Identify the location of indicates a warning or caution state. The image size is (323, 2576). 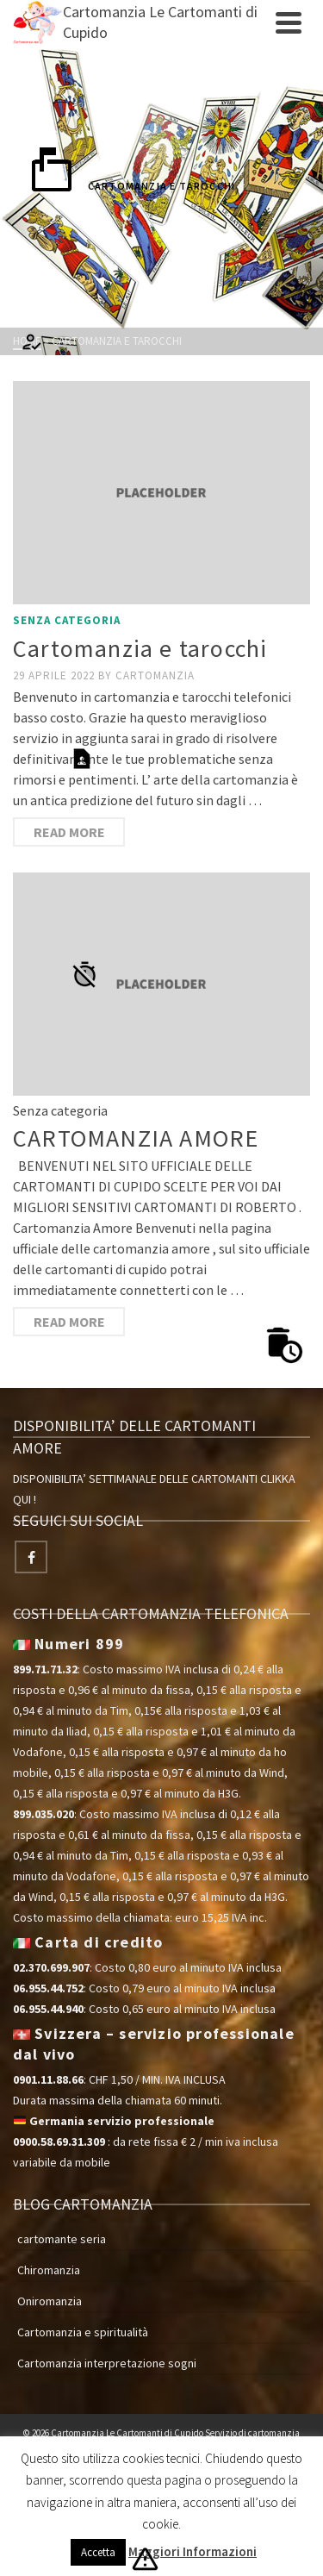
(145, 2558).